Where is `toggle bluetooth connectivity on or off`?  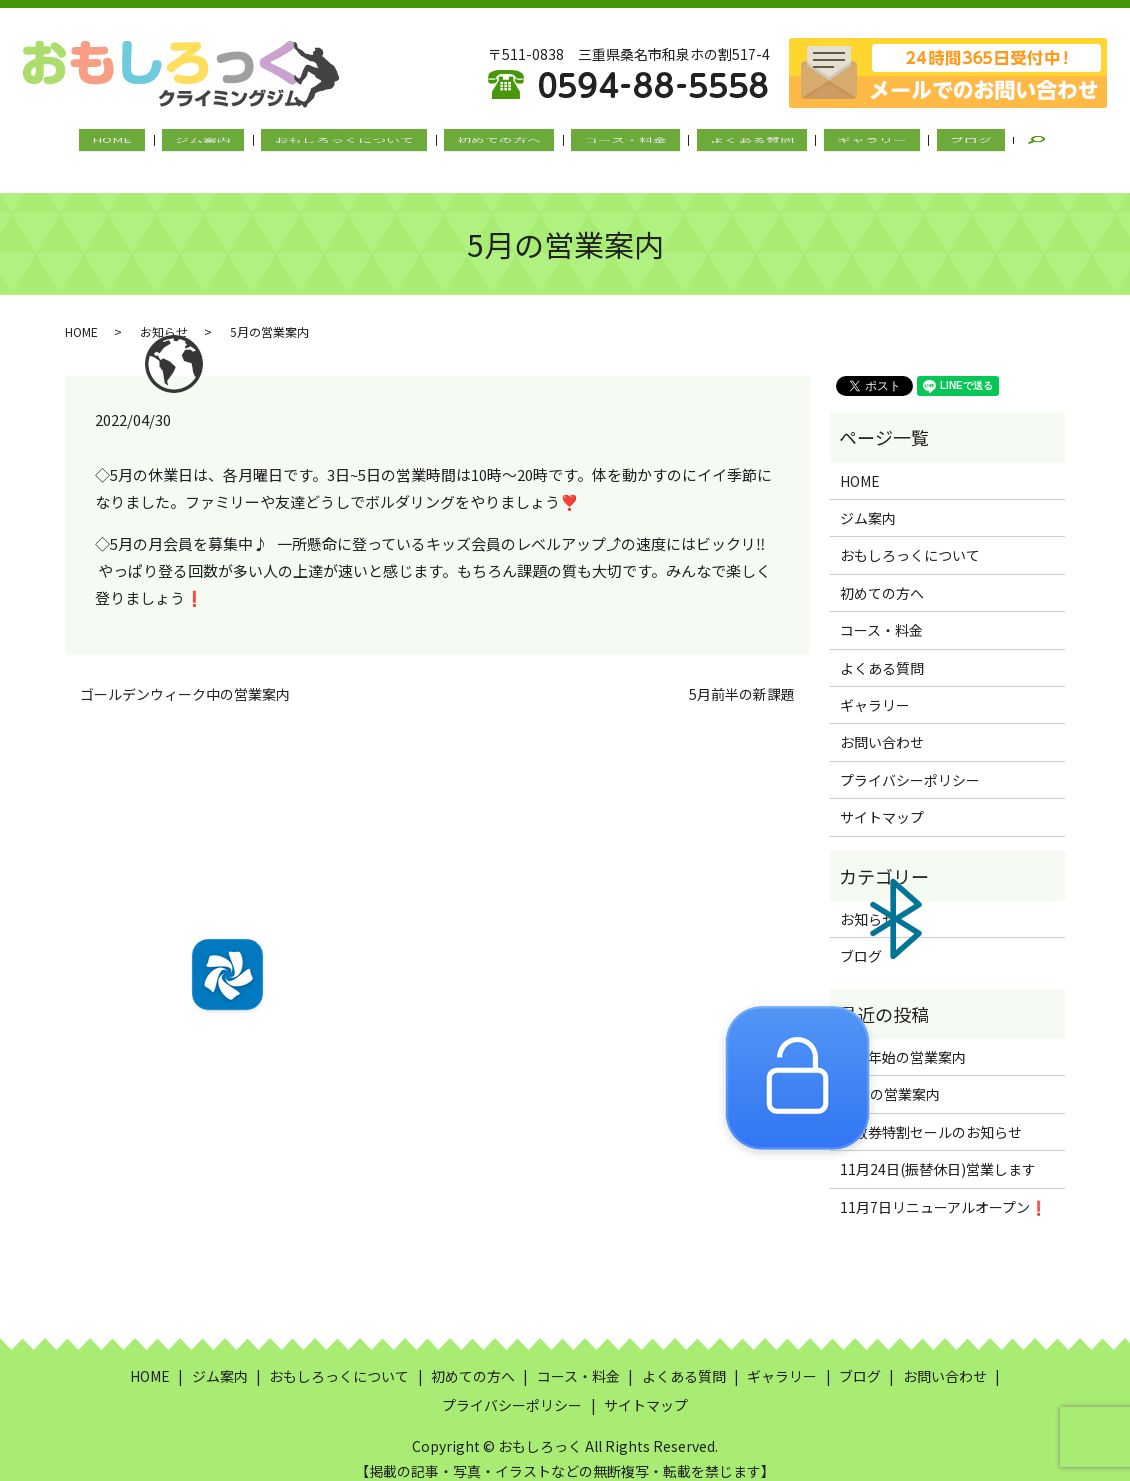 toggle bluetooth connectivity on or off is located at coordinates (896, 919).